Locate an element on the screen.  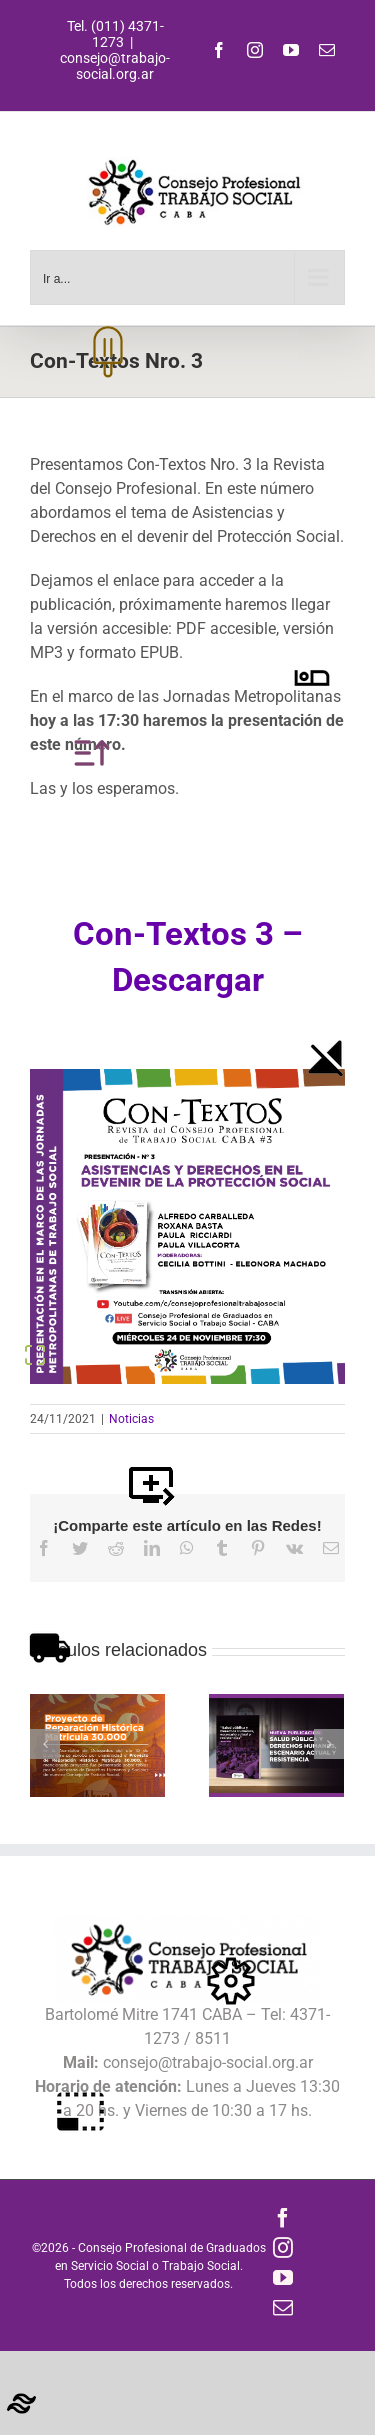
access settings or preferences is located at coordinates (231, 1981).